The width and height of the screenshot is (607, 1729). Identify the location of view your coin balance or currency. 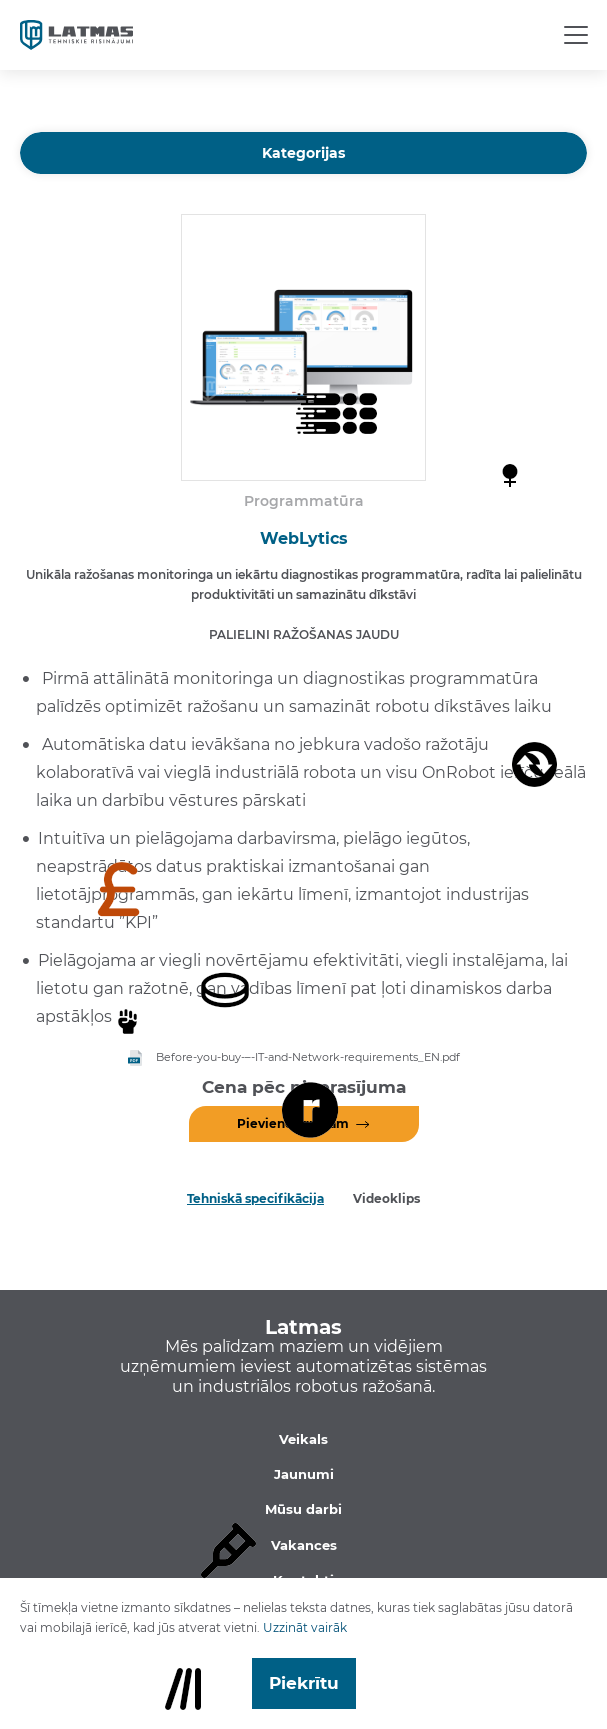
(225, 990).